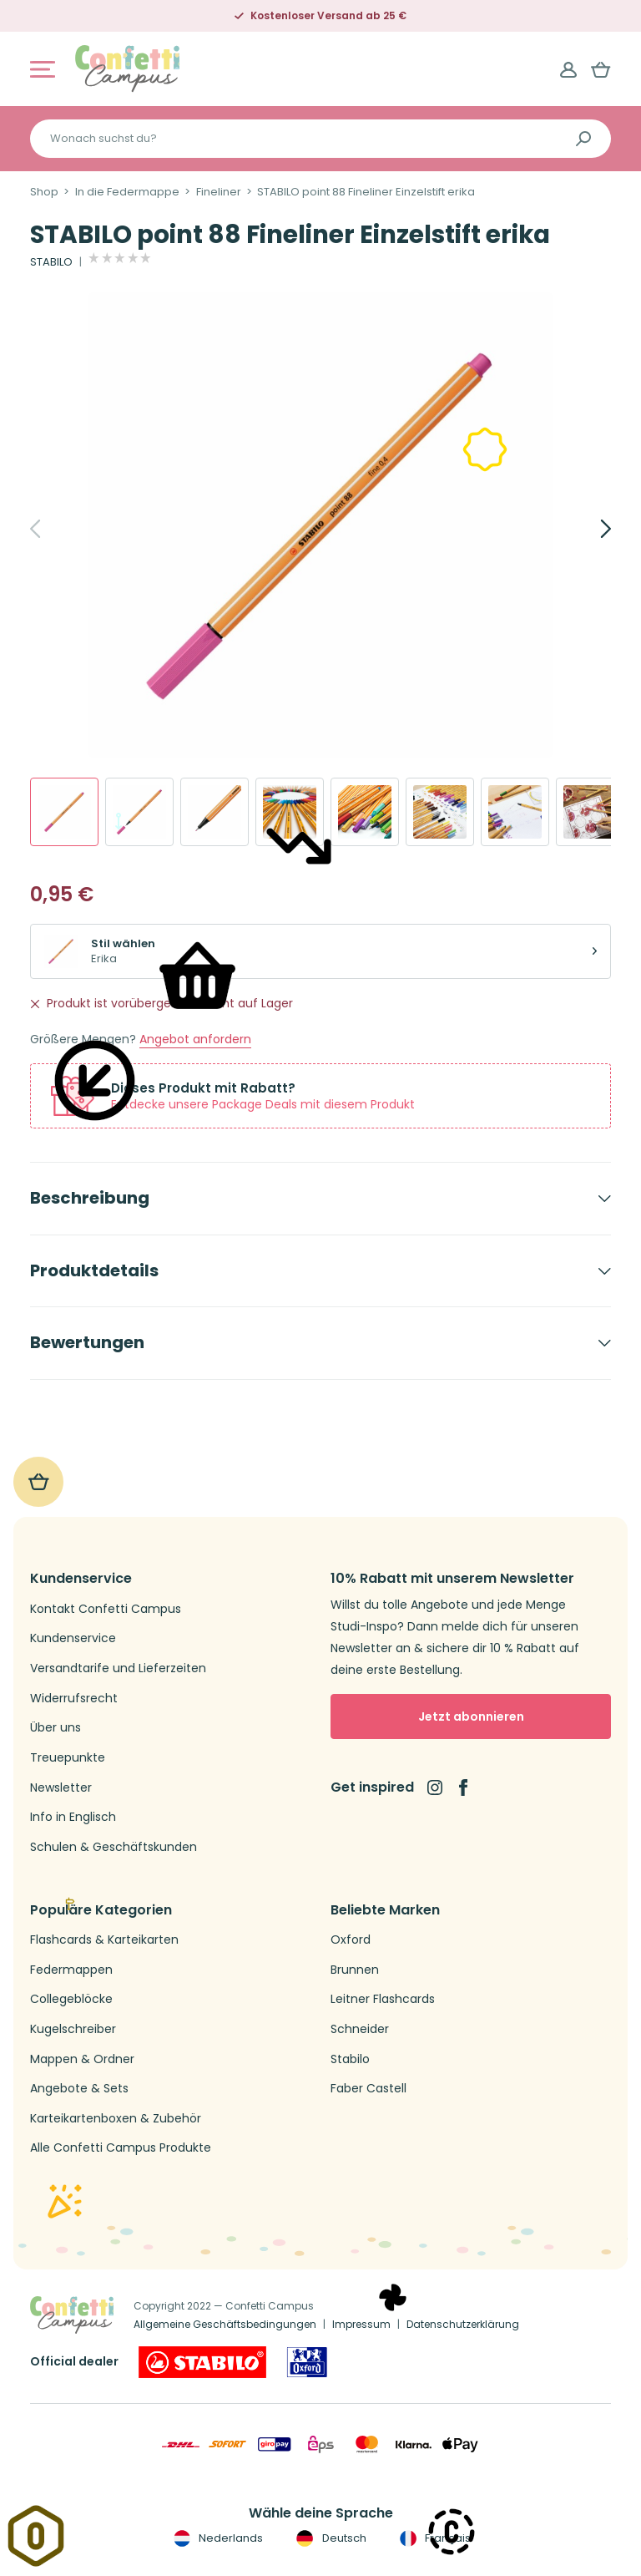 Image resolution: width=641 pixels, height=2576 pixels. What do you see at coordinates (452, 2532) in the screenshot?
I see `indicates copyright or content protection status` at bounding box center [452, 2532].